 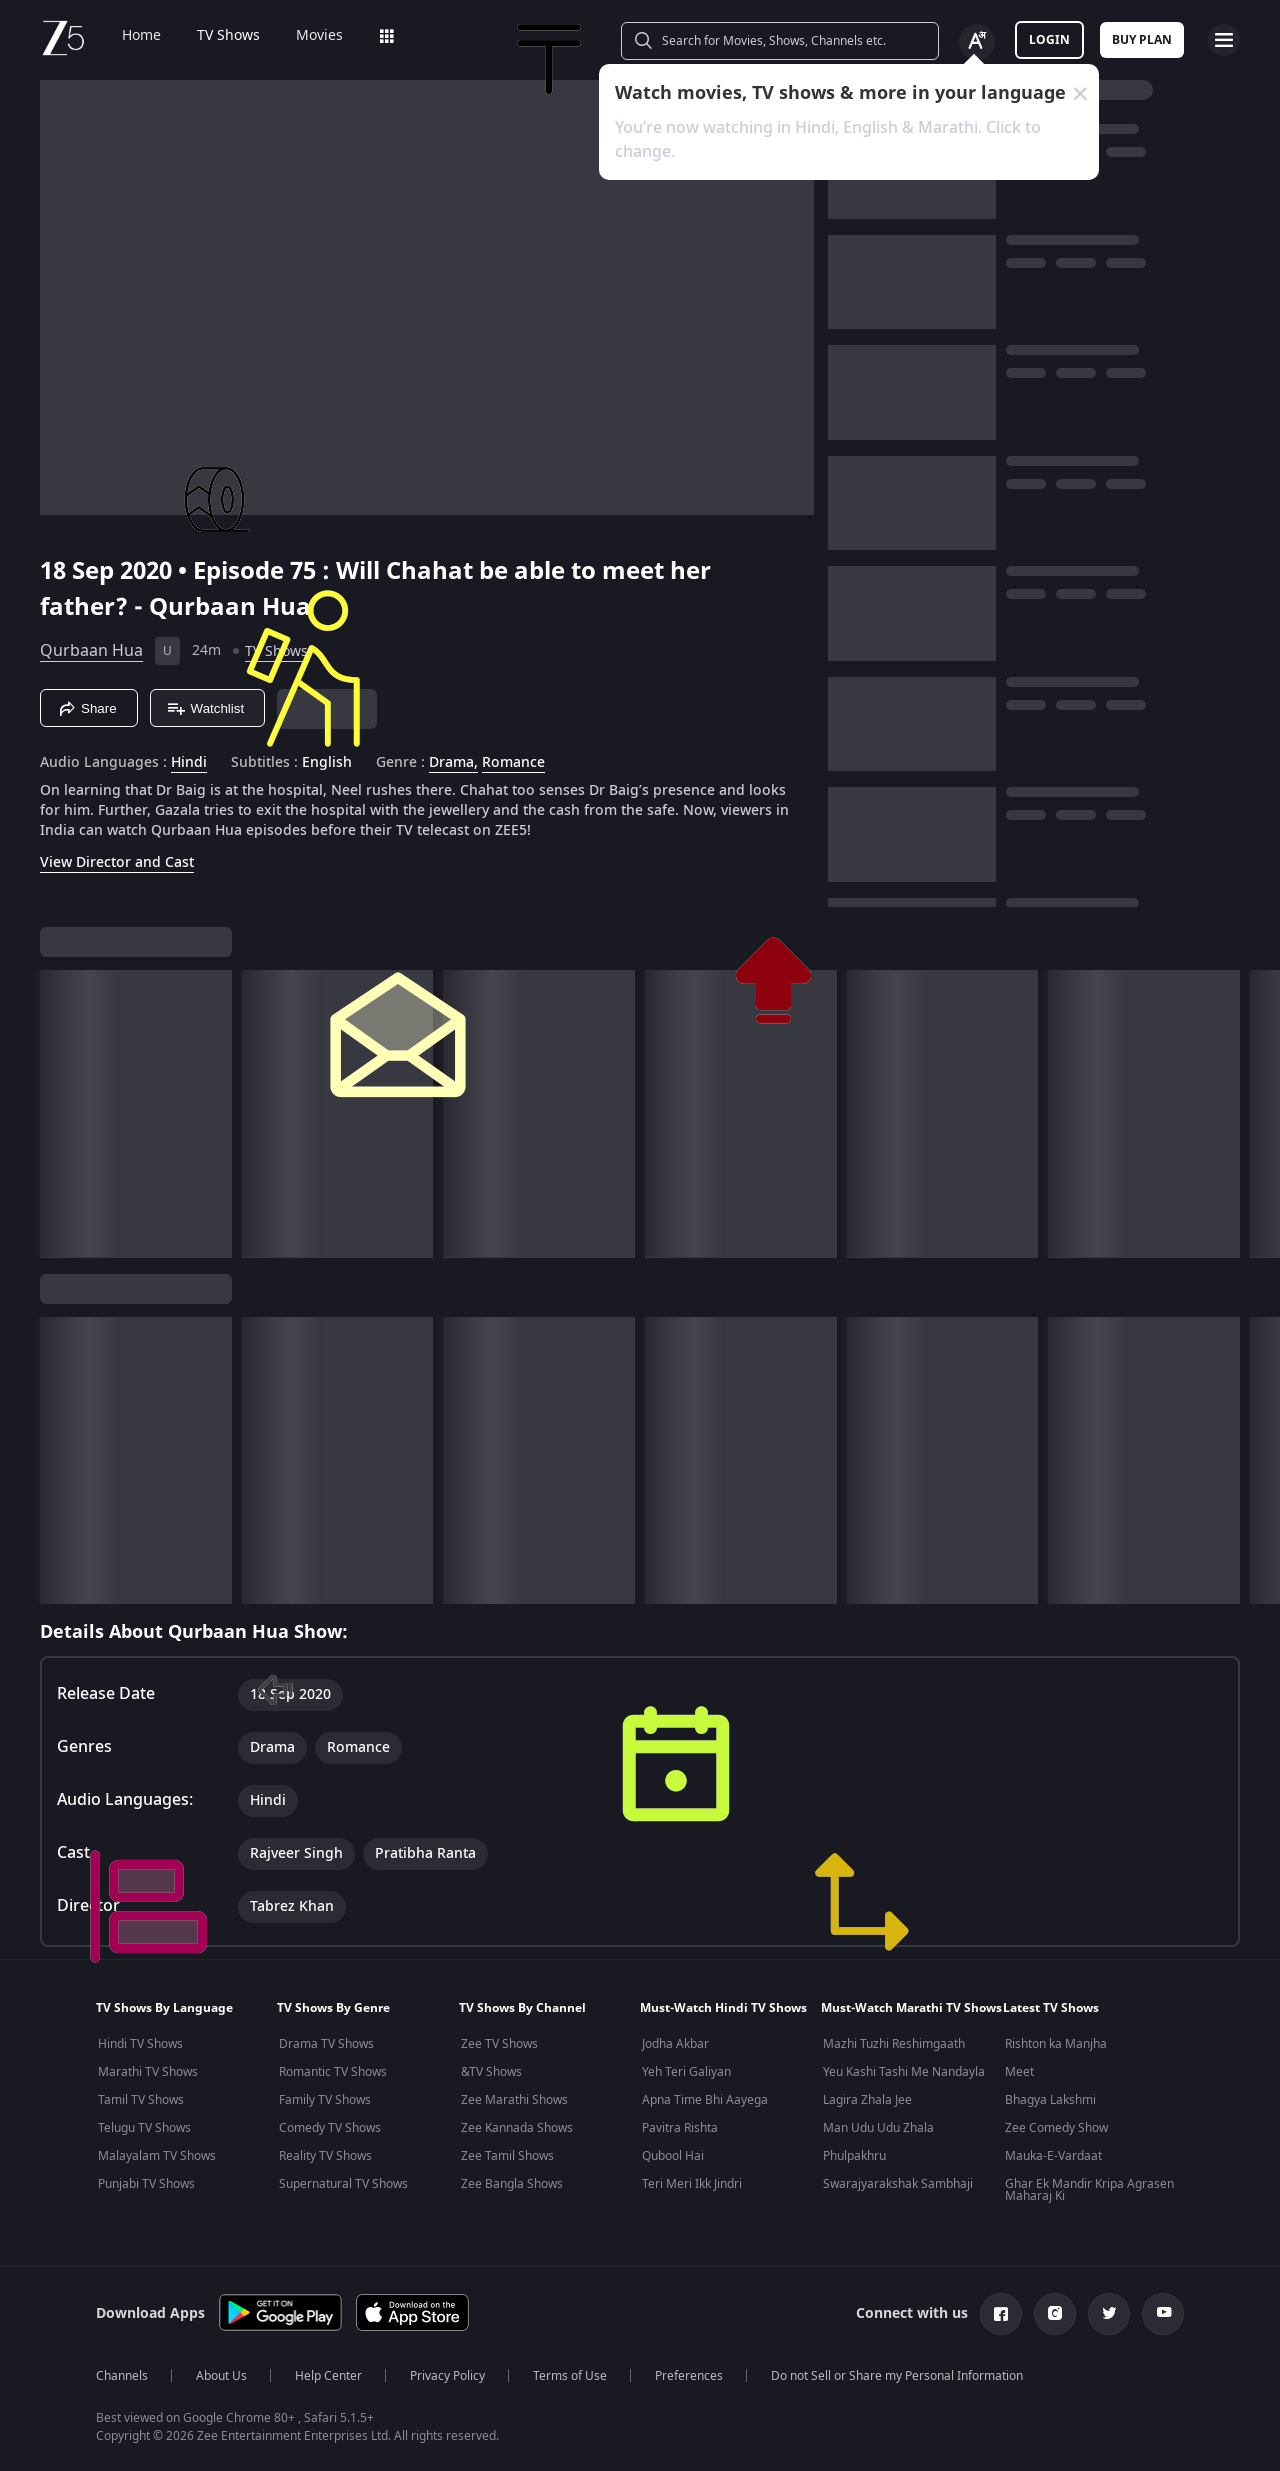 What do you see at coordinates (214, 499) in the screenshot?
I see `view tire information or status` at bounding box center [214, 499].